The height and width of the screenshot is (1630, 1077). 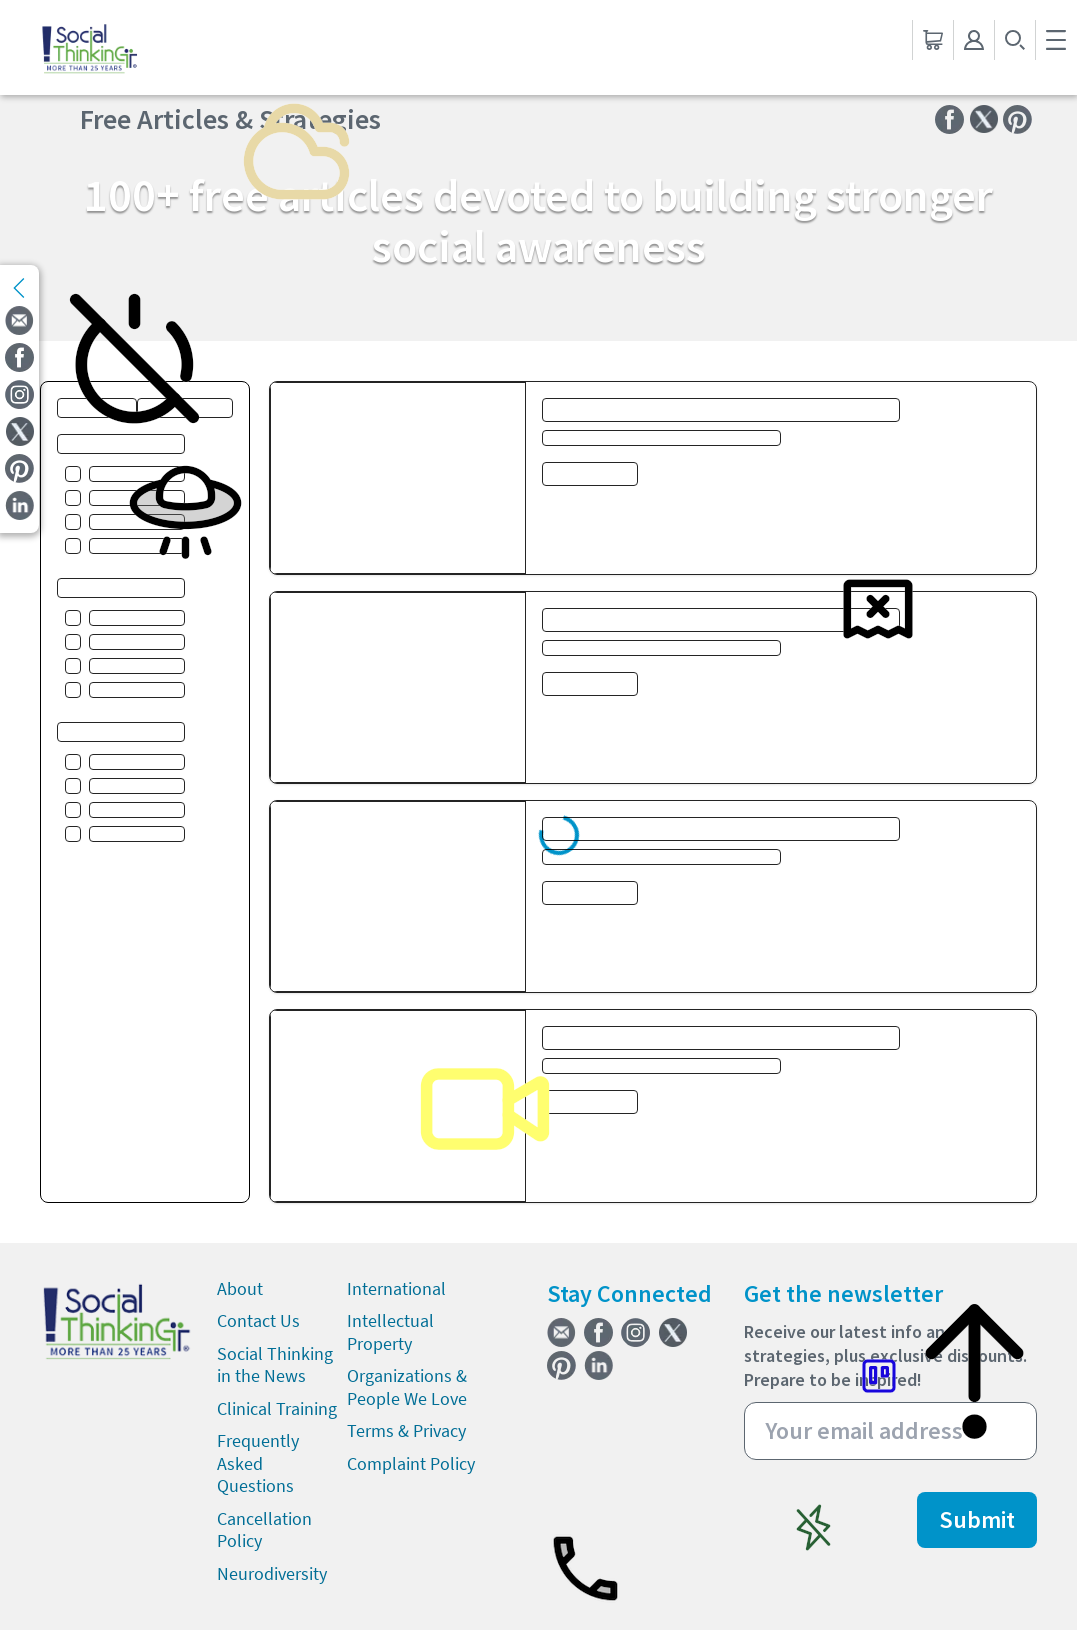 What do you see at coordinates (585, 1568) in the screenshot?
I see `make a phone call` at bounding box center [585, 1568].